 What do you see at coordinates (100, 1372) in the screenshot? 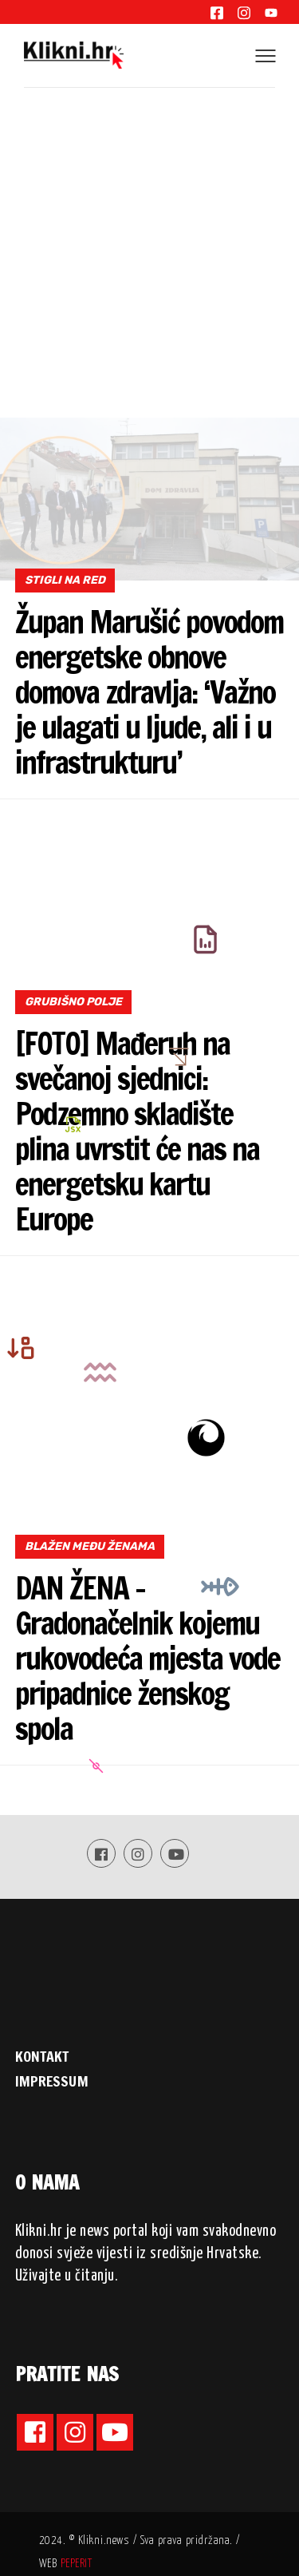
I see `indicates aquarius zodiac sign` at bounding box center [100, 1372].